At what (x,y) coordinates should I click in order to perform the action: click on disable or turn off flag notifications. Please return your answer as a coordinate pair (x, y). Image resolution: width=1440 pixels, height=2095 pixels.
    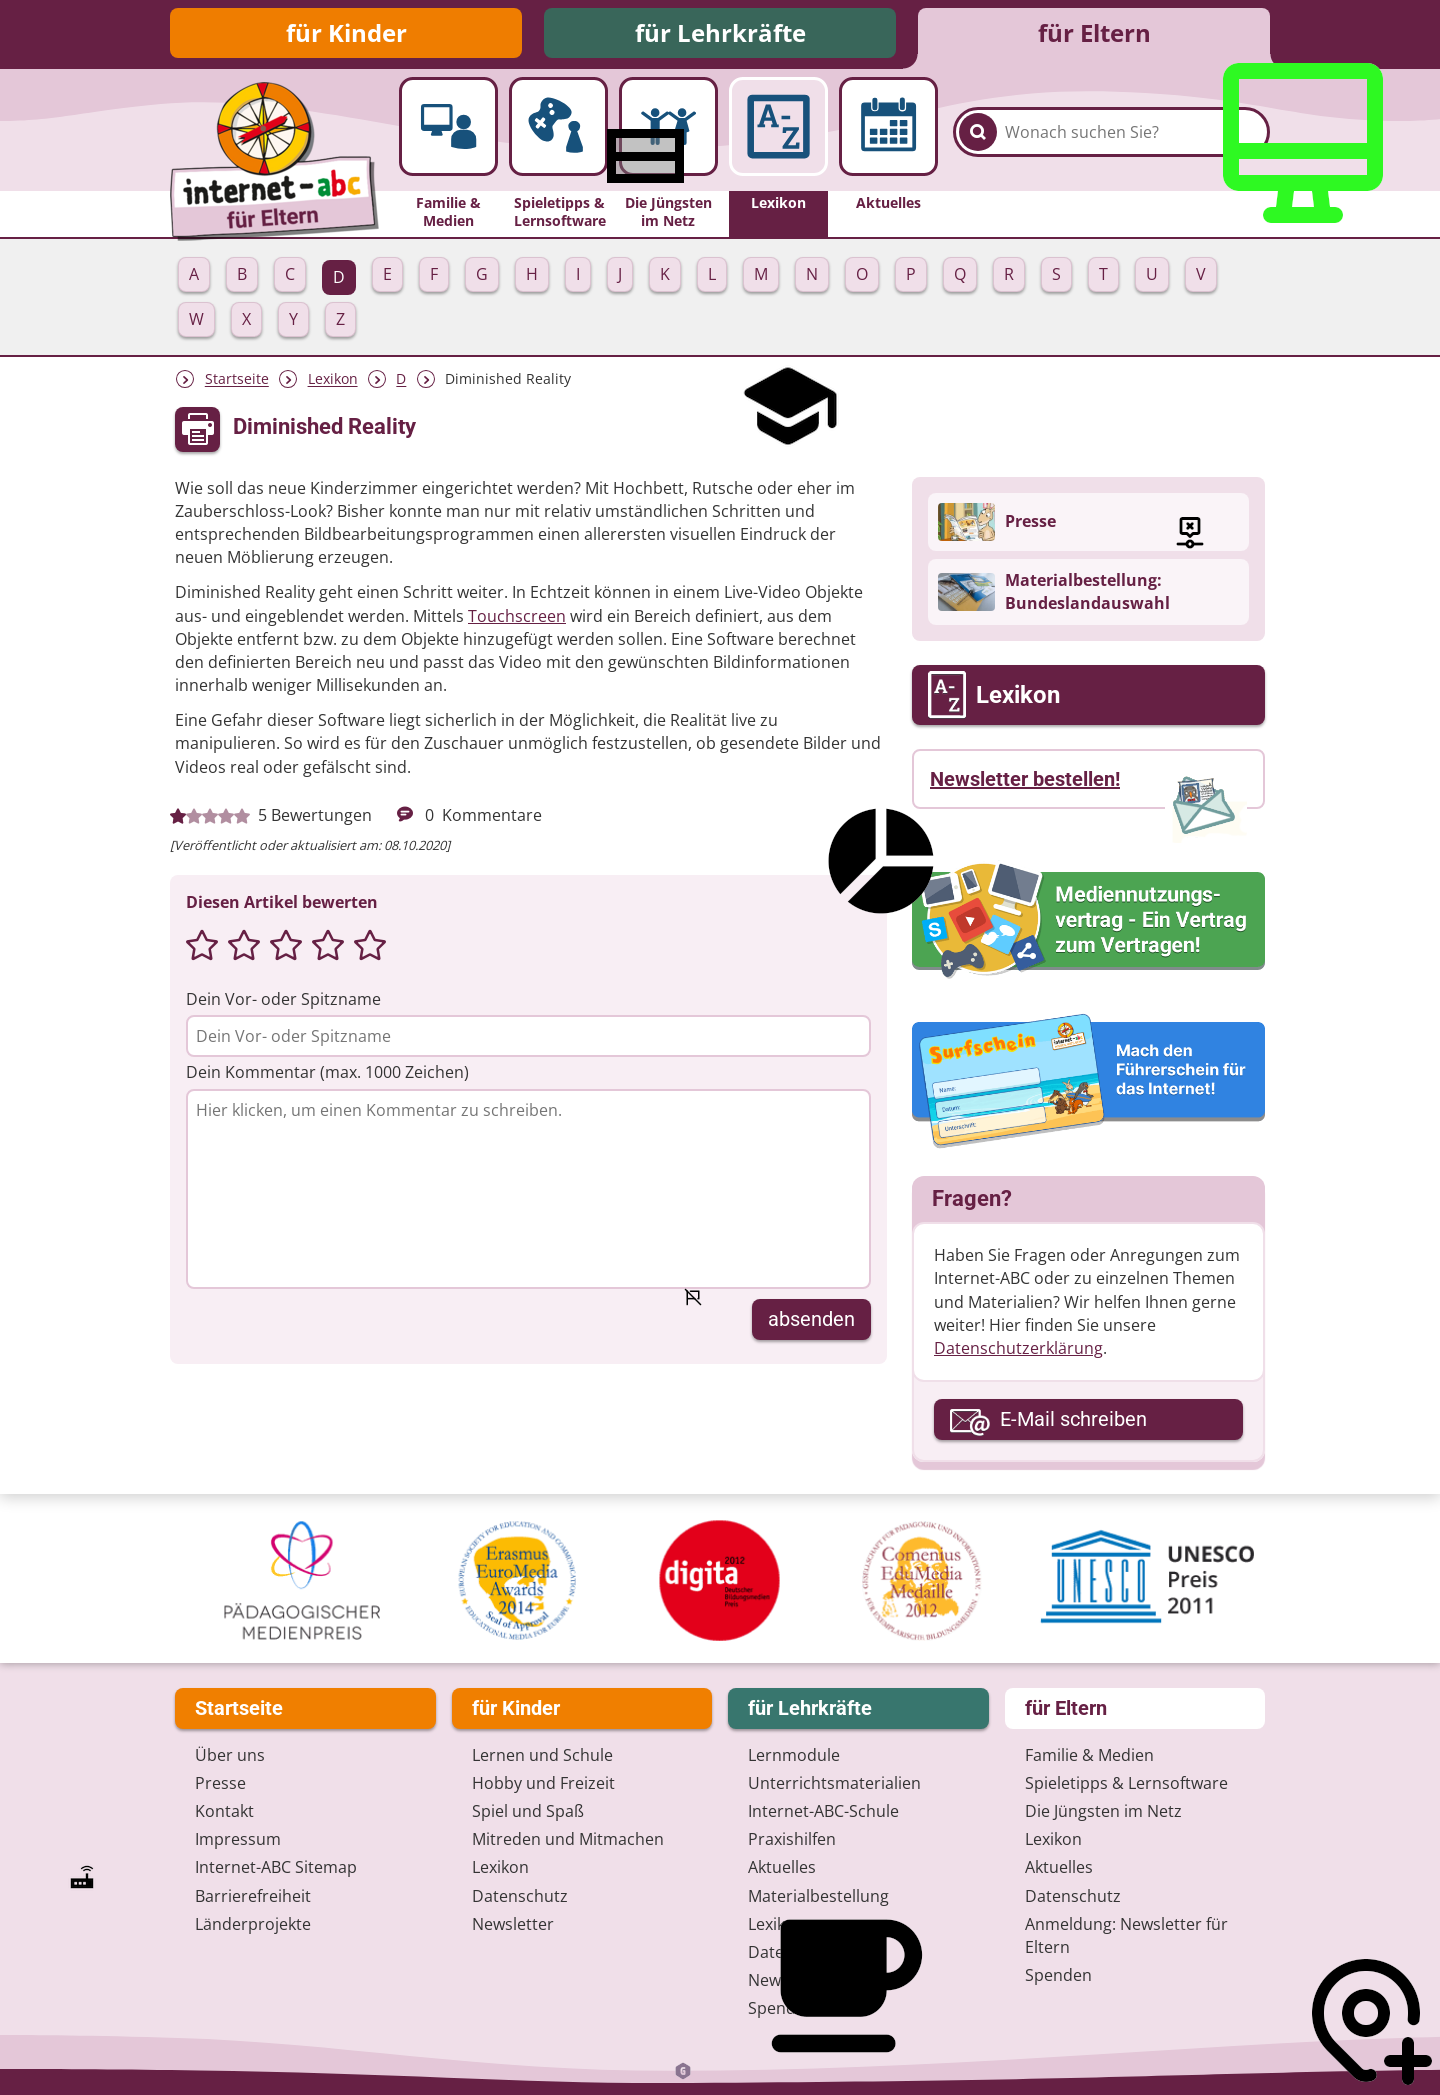
    Looking at the image, I should click on (693, 1297).